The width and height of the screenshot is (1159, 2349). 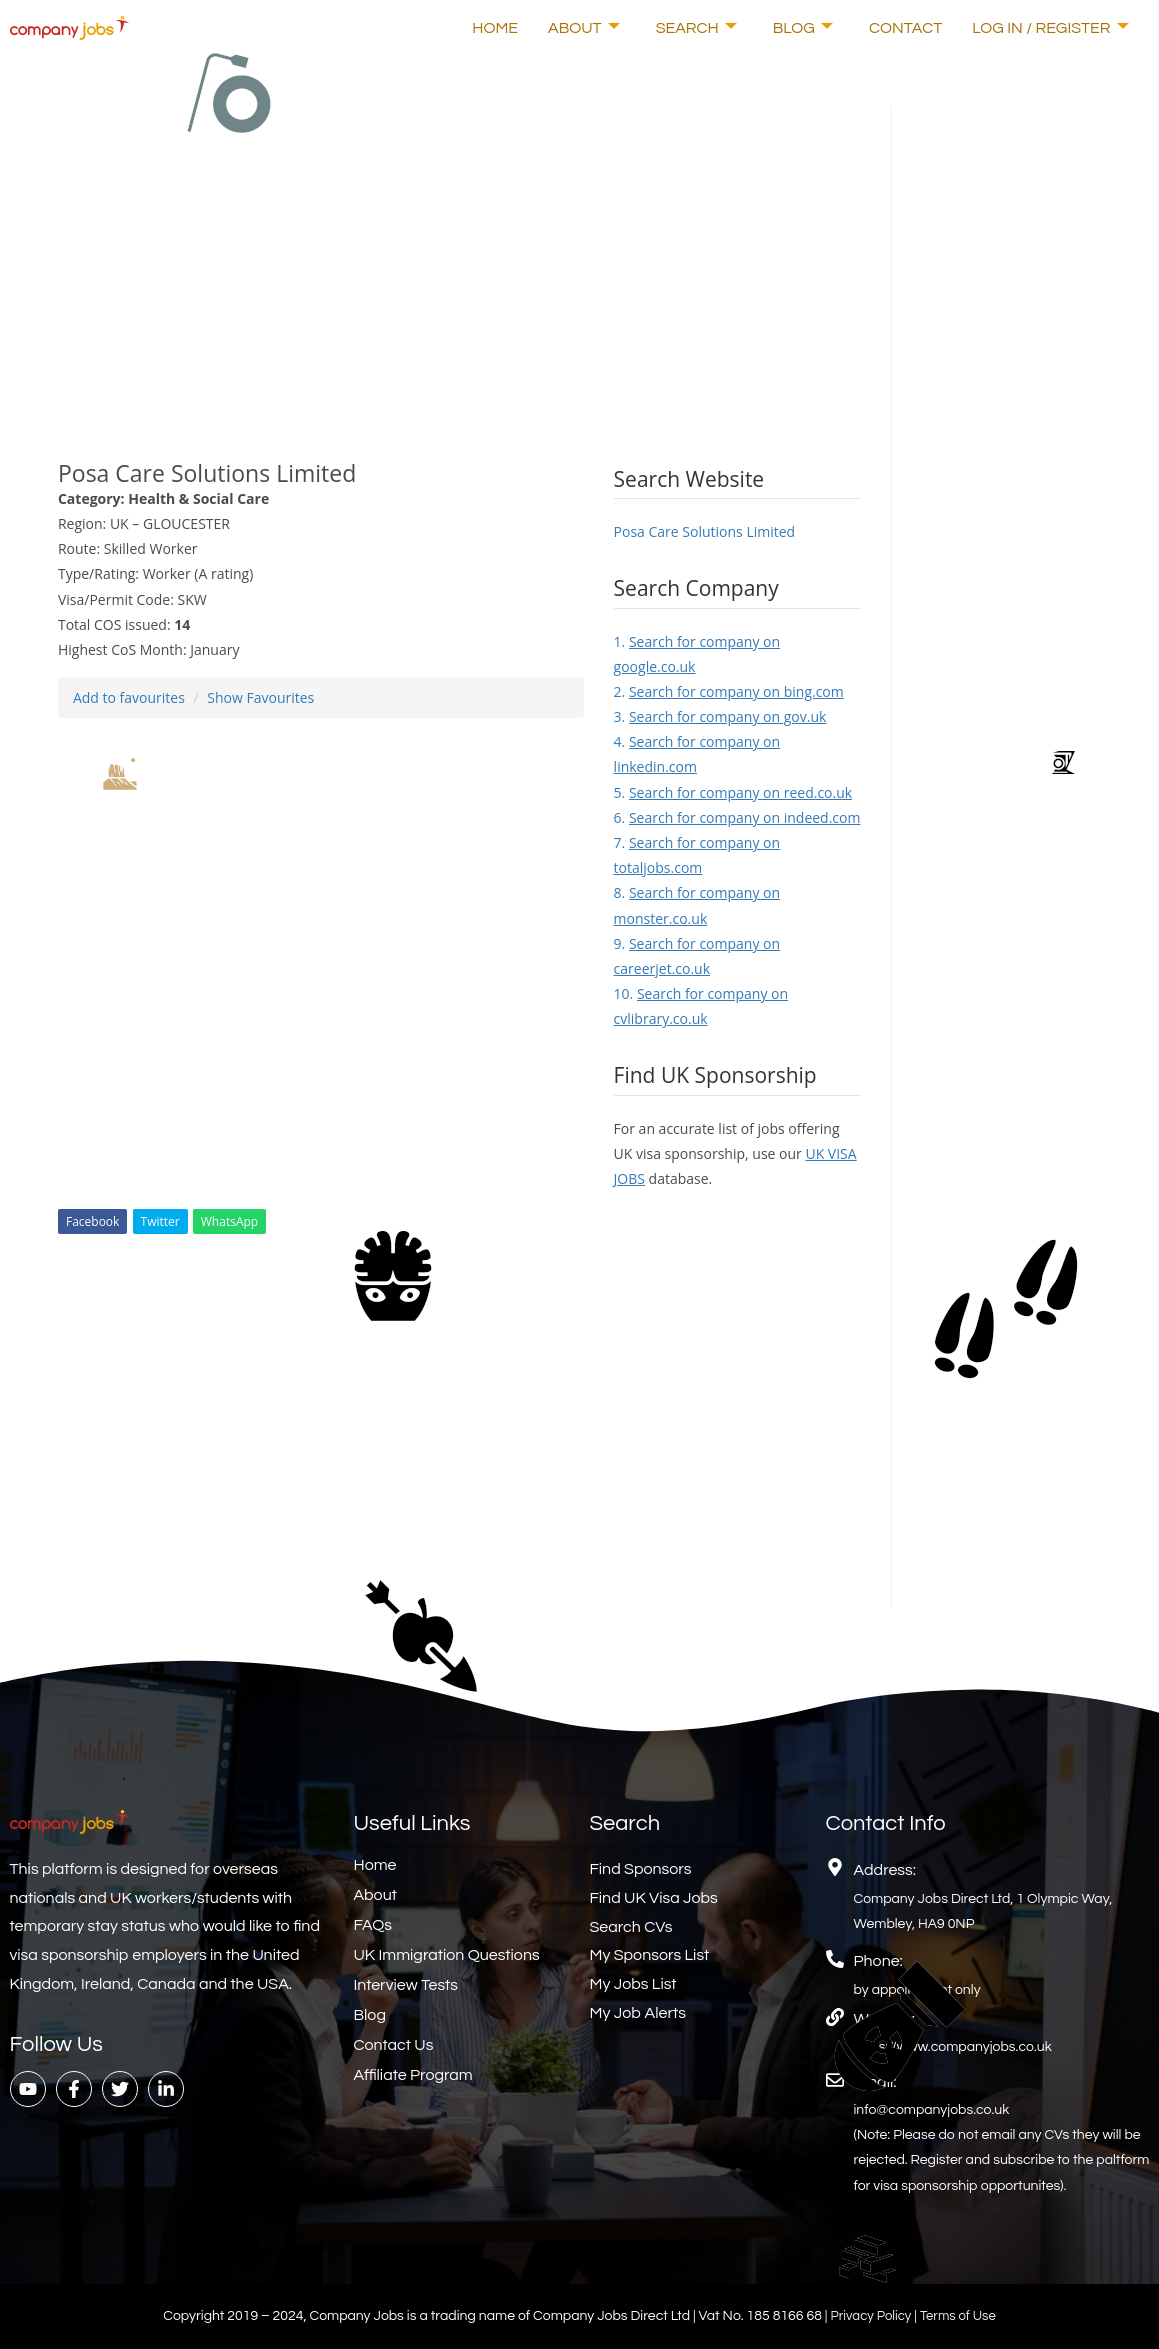 What do you see at coordinates (391, 1276) in the screenshot?
I see `access brain training or cognitive games` at bounding box center [391, 1276].